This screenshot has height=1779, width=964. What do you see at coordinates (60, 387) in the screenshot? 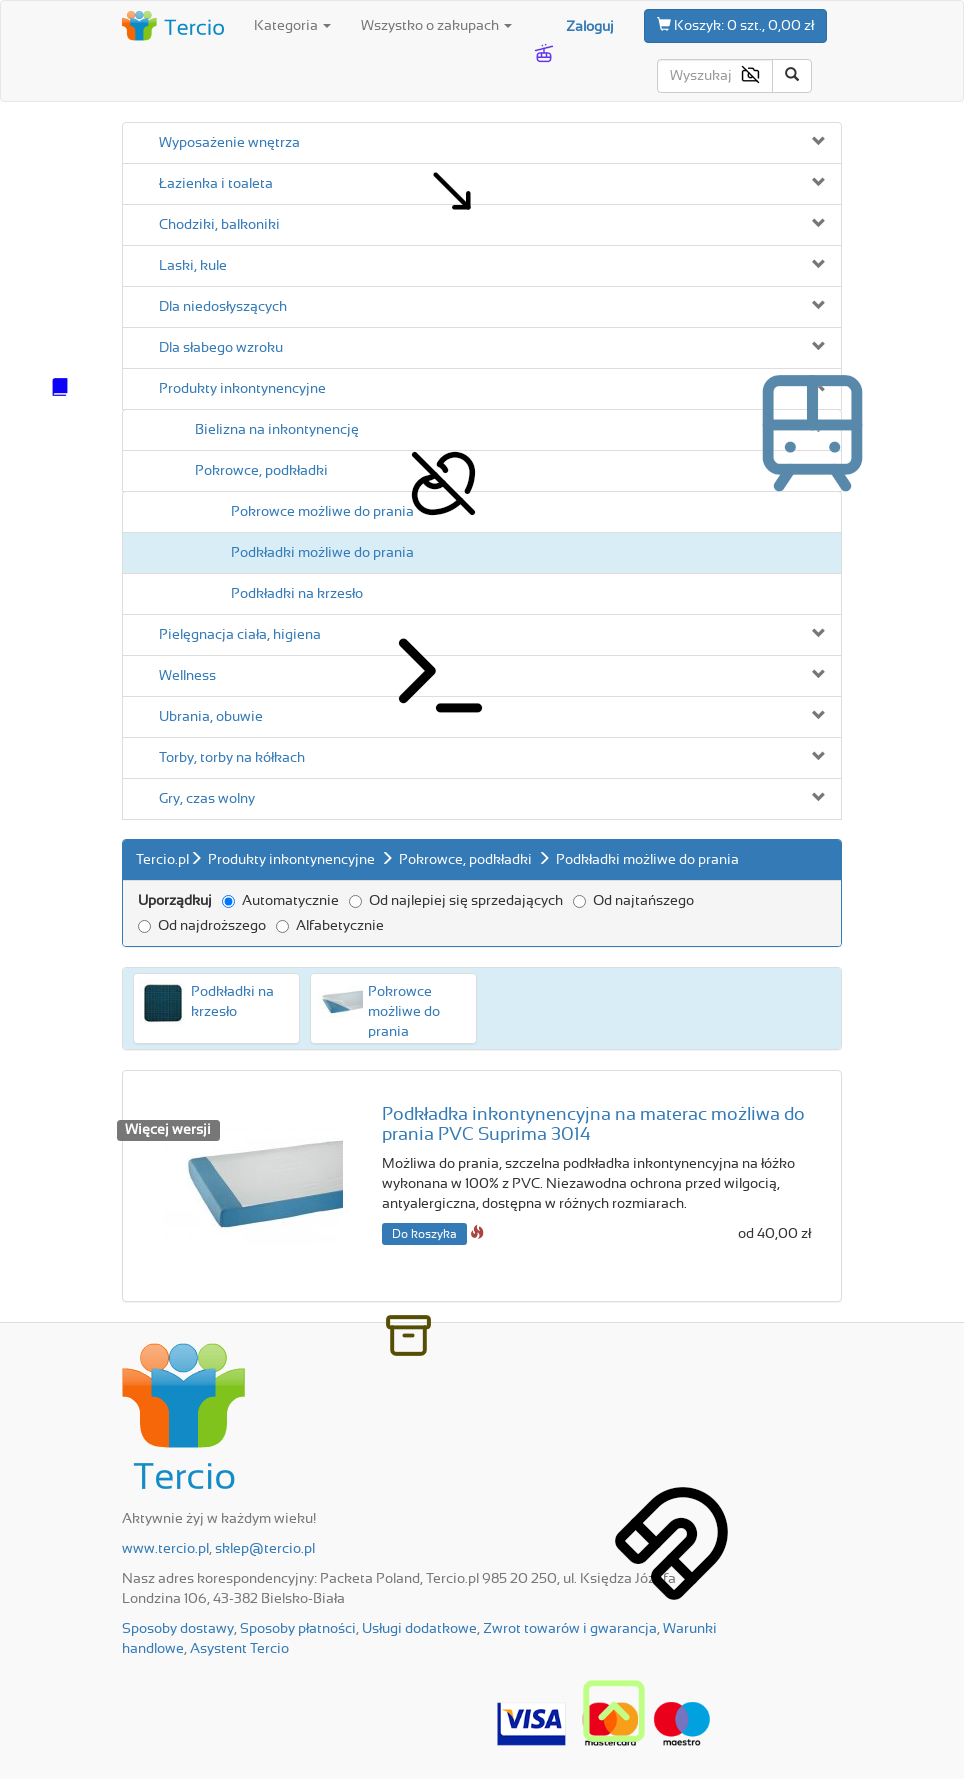
I see `open library or reading list` at bounding box center [60, 387].